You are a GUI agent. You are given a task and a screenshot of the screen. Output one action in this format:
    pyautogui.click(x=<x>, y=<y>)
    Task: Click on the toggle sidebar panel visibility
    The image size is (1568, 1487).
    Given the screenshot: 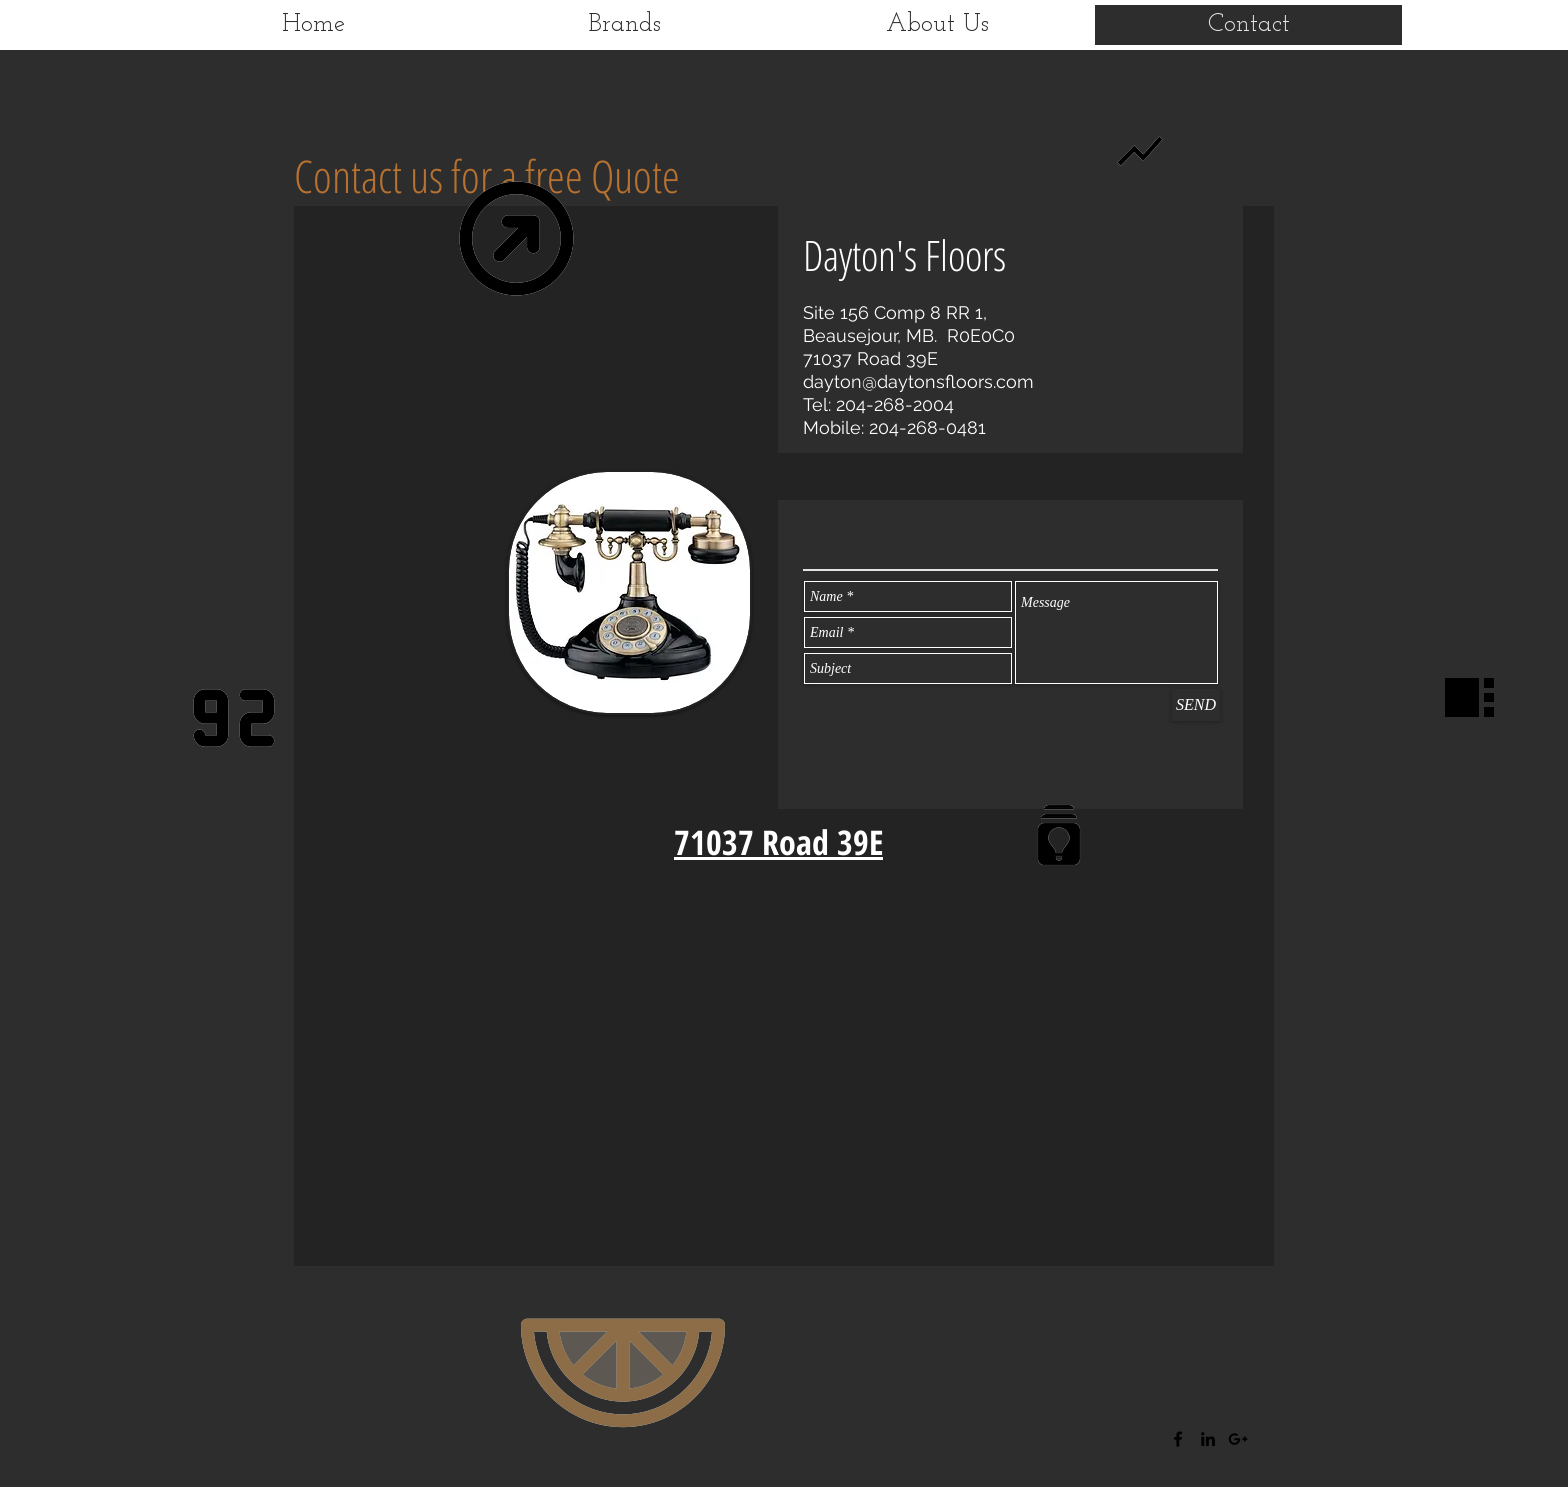 What is the action you would take?
    pyautogui.click(x=1469, y=697)
    